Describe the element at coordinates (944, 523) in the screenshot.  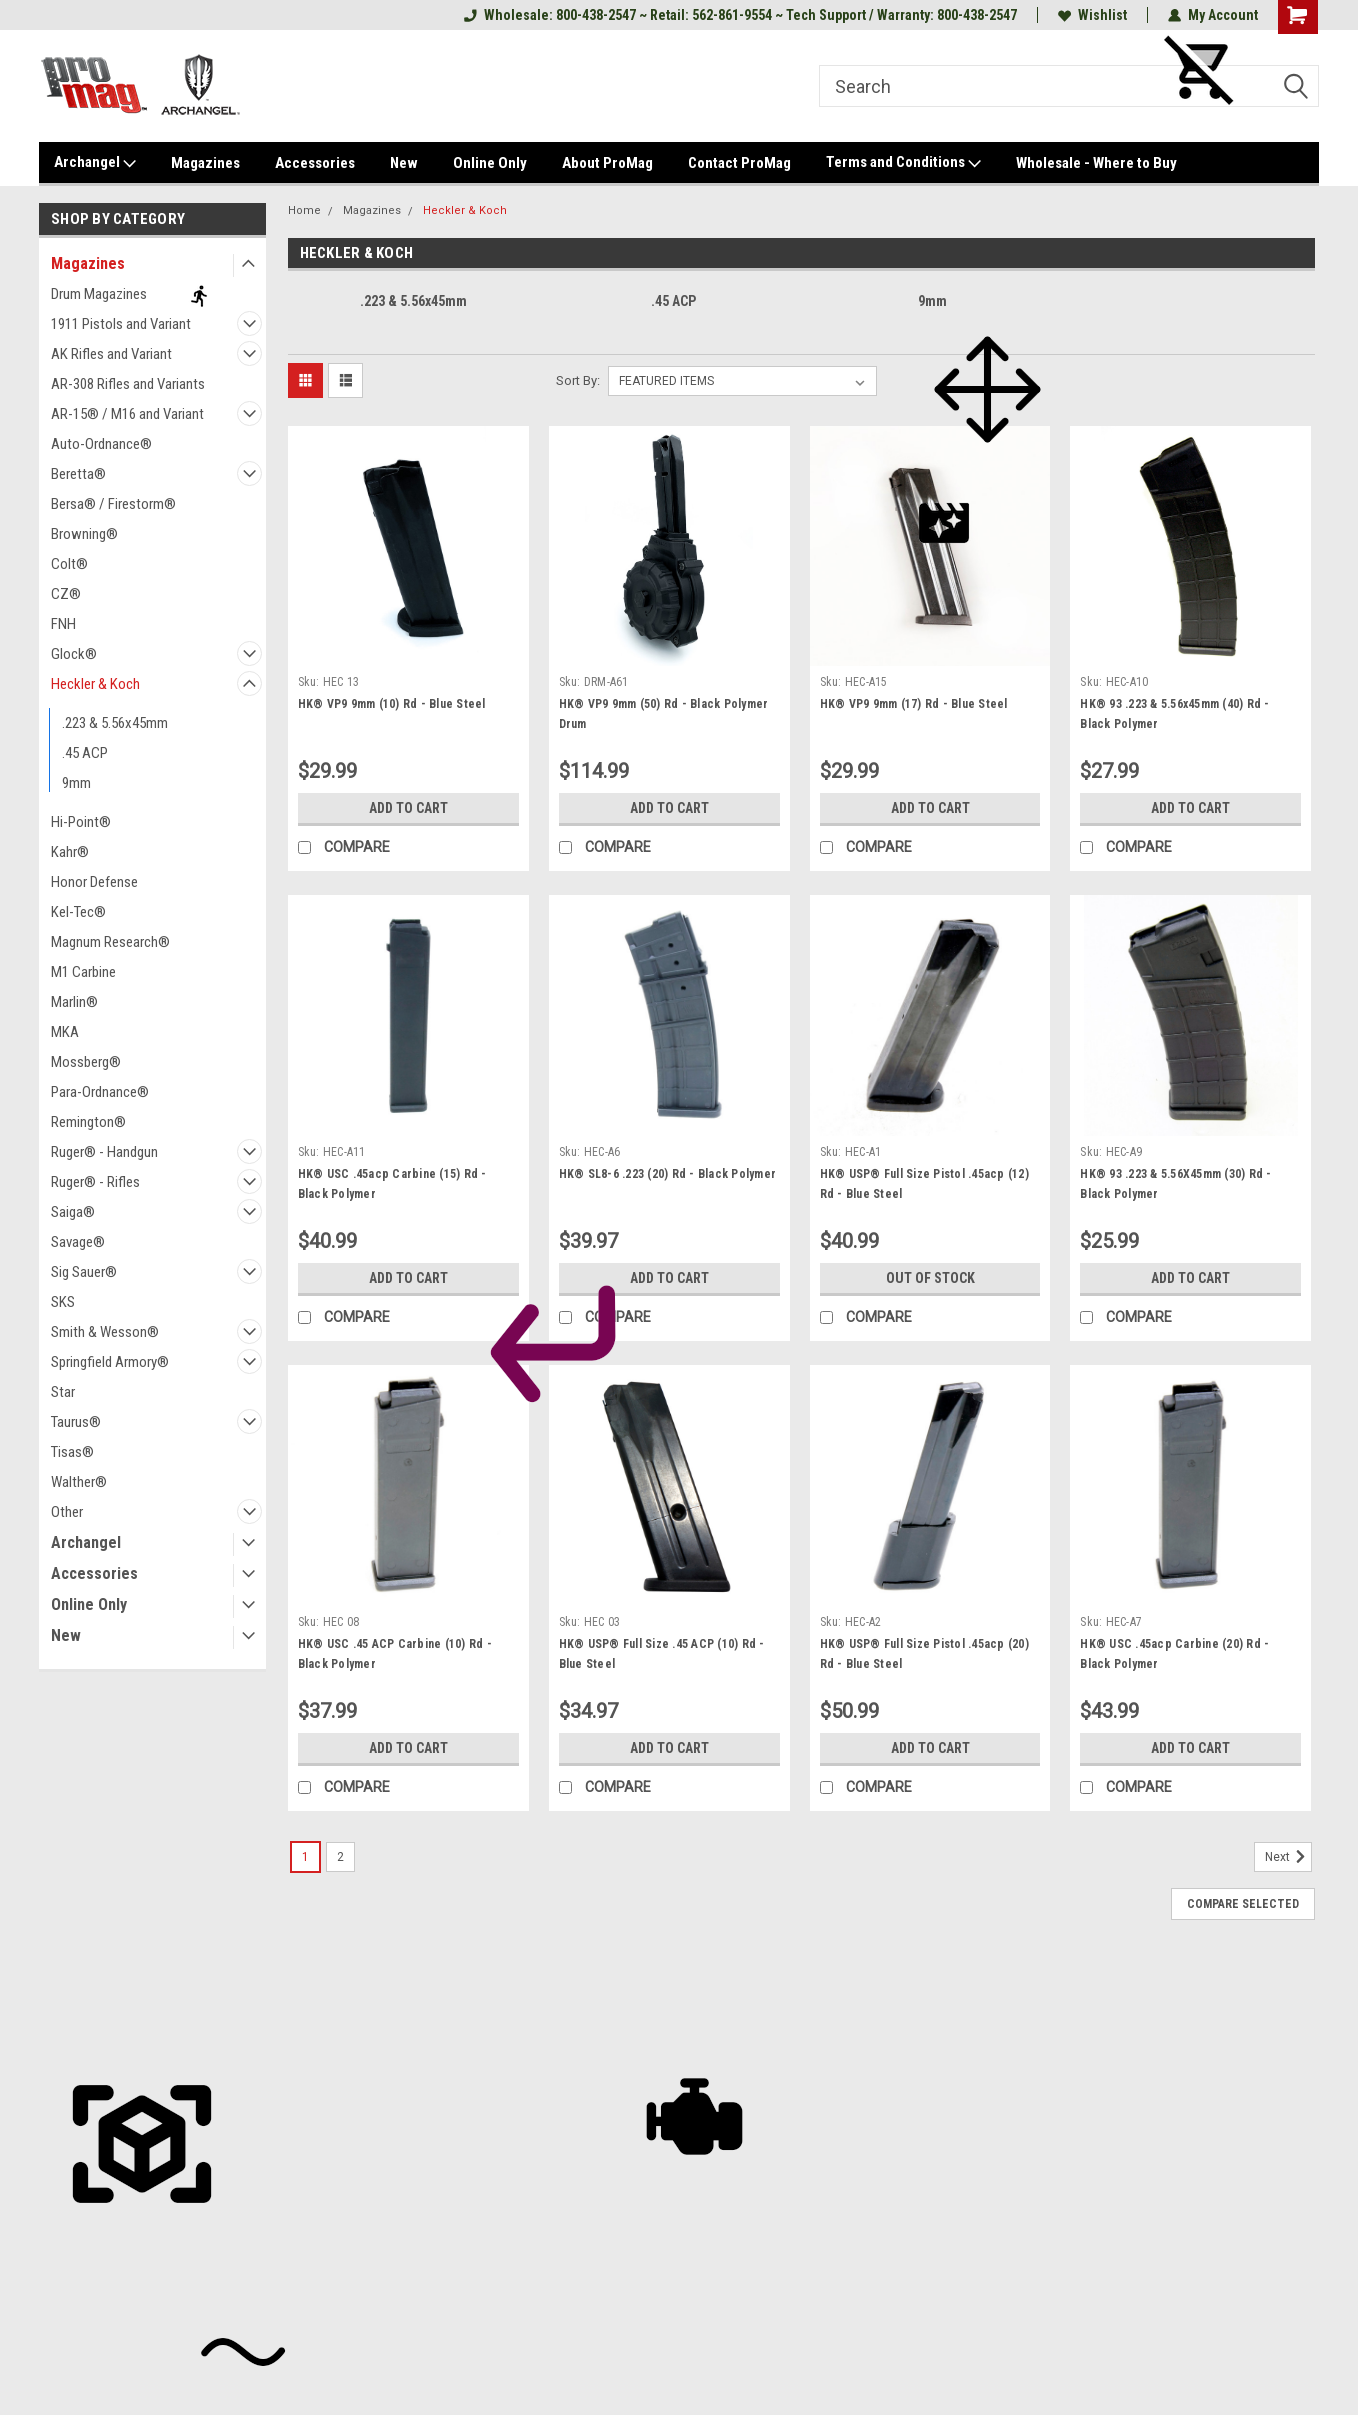
I see `apply visual effects or filters to a video` at that location.